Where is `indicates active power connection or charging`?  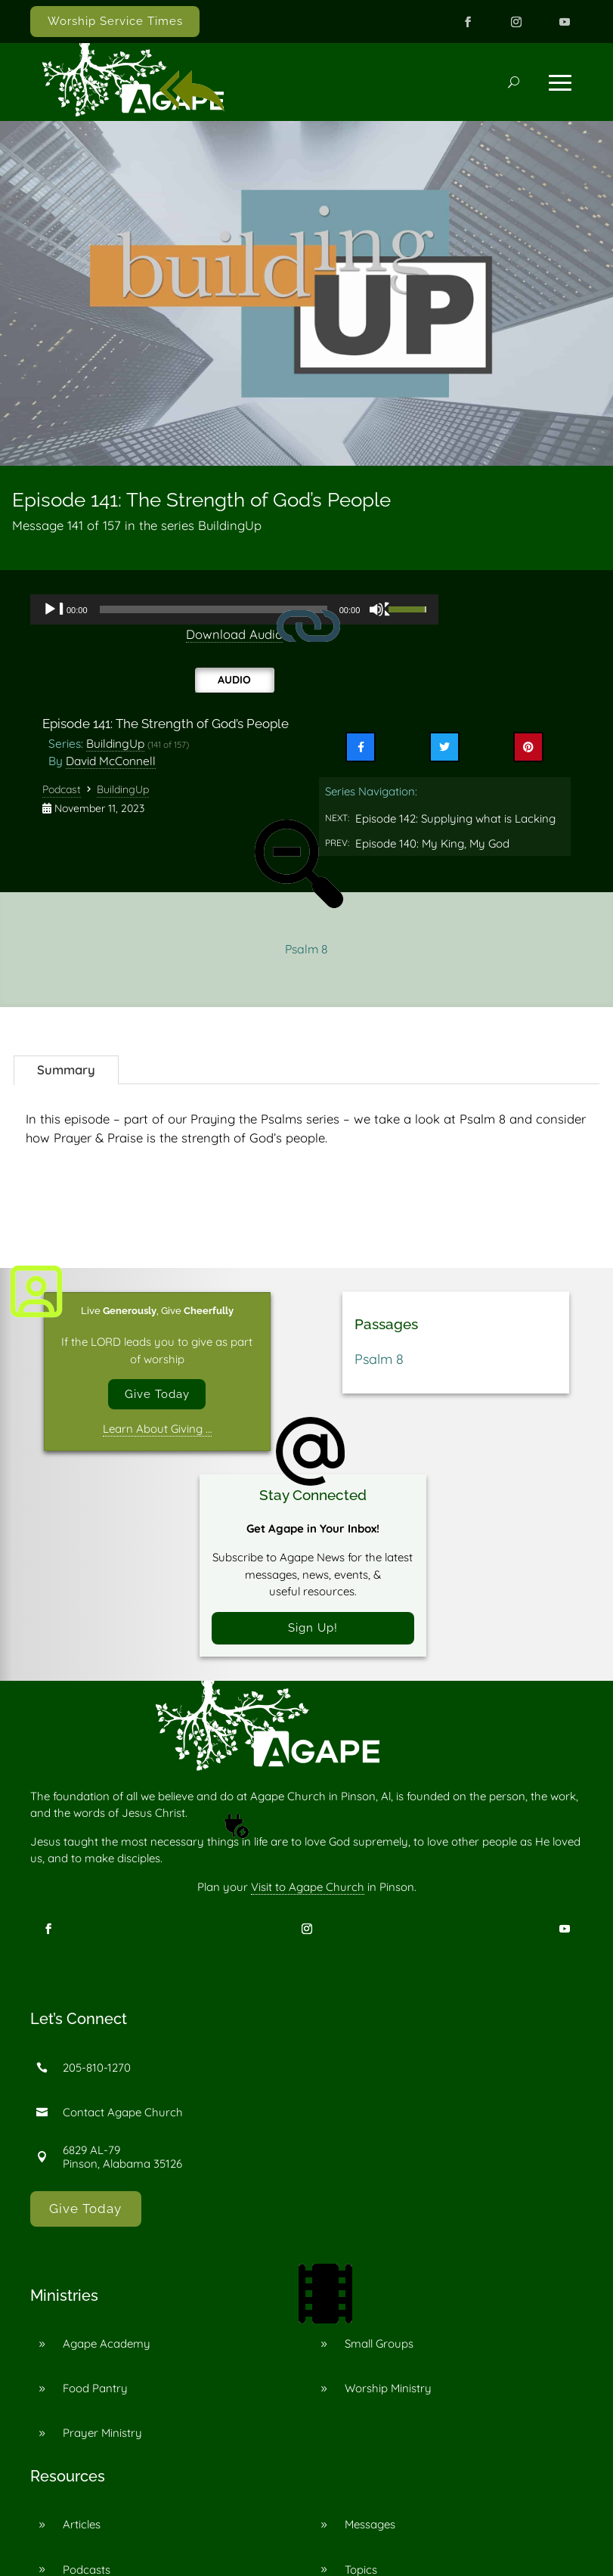
indicates active power connection or charging is located at coordinates (235, 1826).